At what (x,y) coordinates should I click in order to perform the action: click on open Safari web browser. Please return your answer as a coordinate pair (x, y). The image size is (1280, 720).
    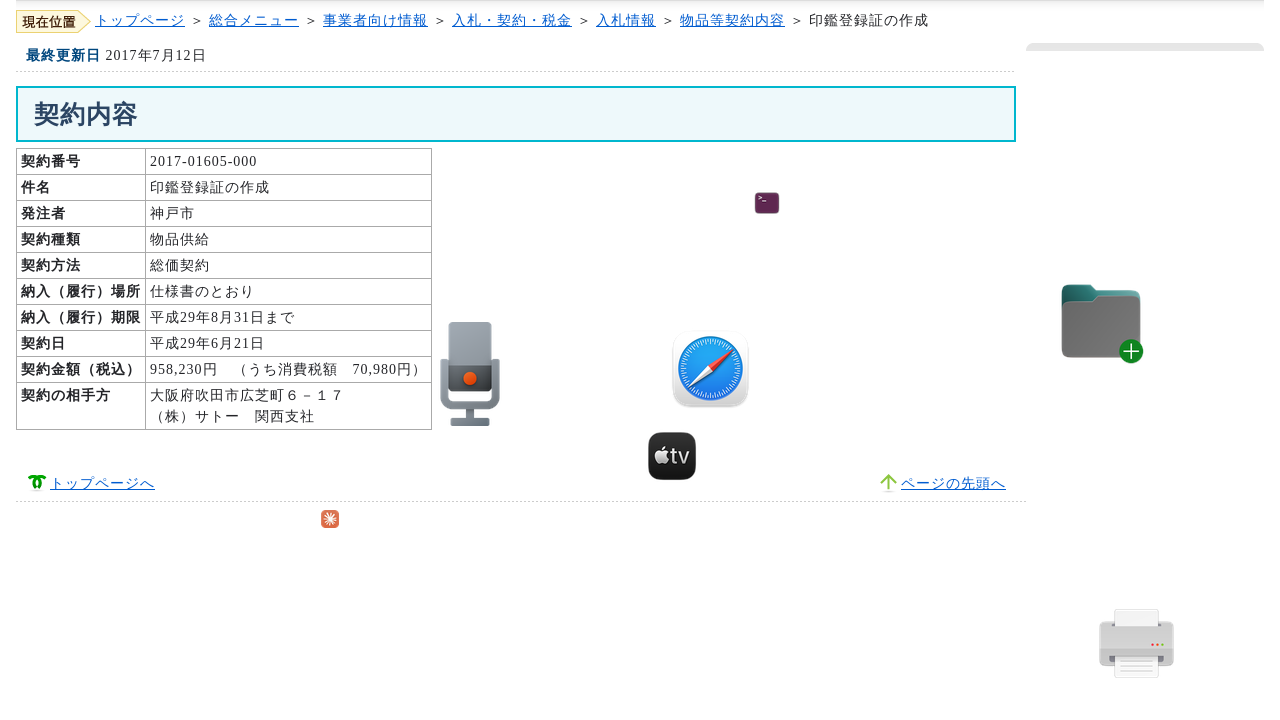
    Looking at the image, I should click on (710, 368).